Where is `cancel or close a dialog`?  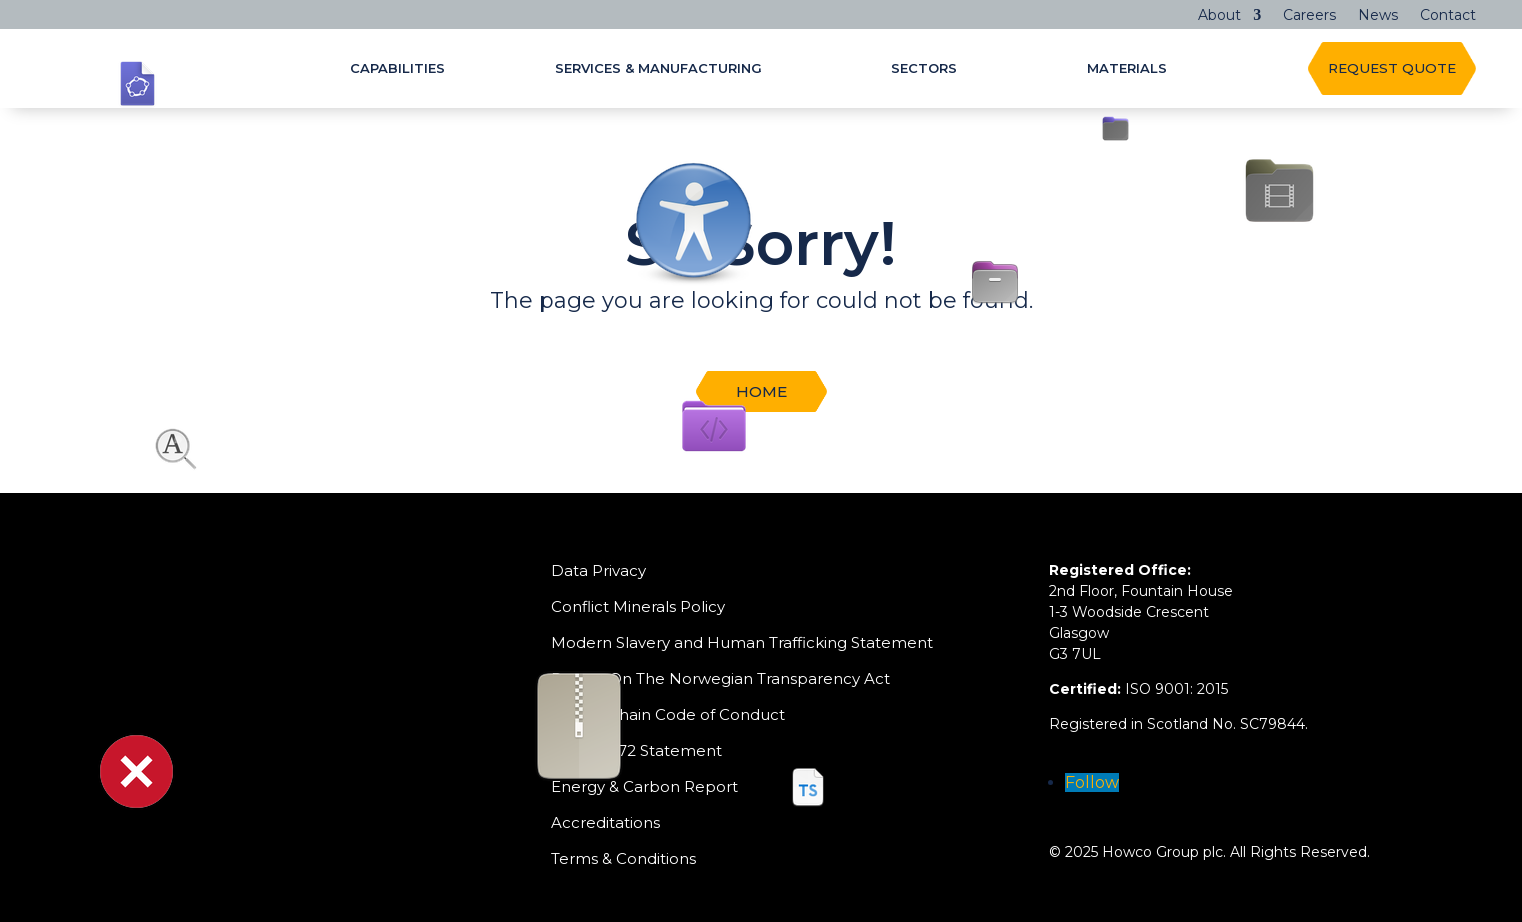 cancel or close a dialog is located at coordinates (136, 771).